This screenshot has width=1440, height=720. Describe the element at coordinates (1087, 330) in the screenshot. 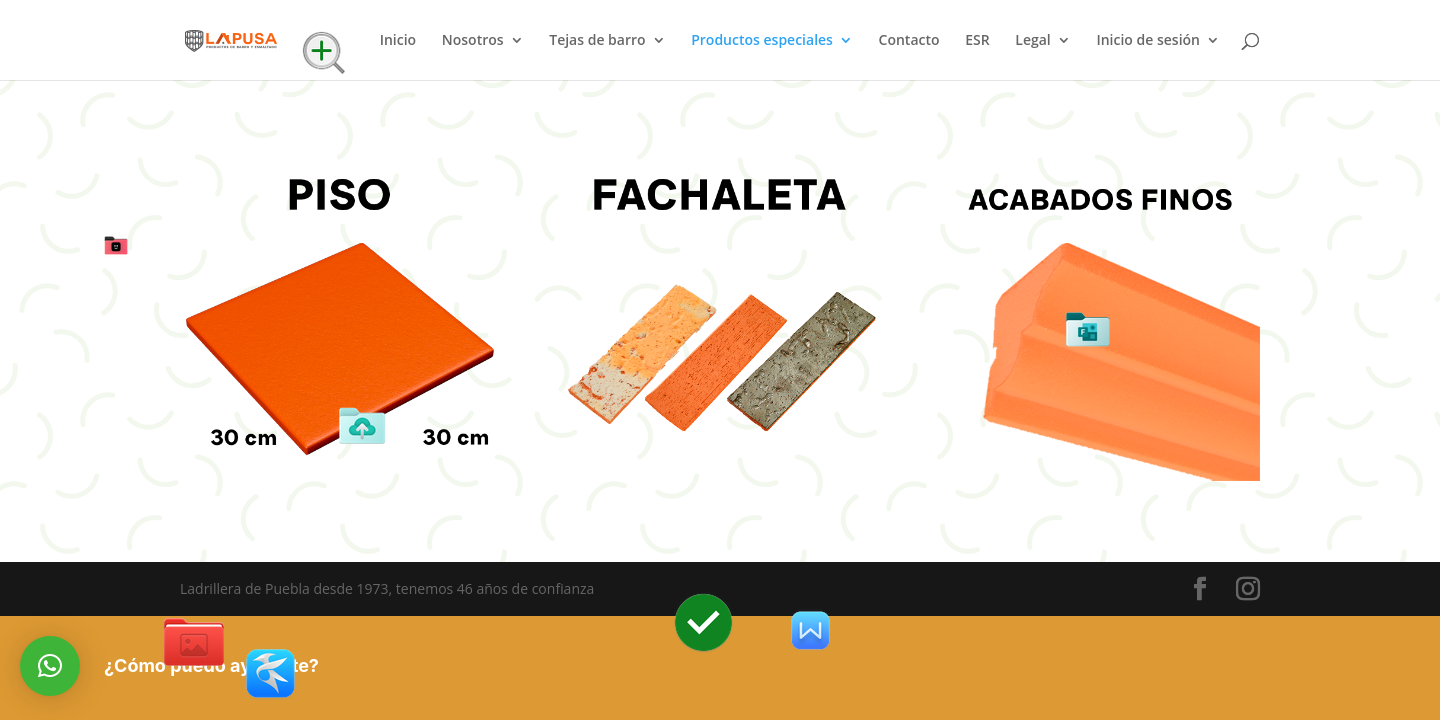

I see `folder containing Microsoft Forms files` at that location.